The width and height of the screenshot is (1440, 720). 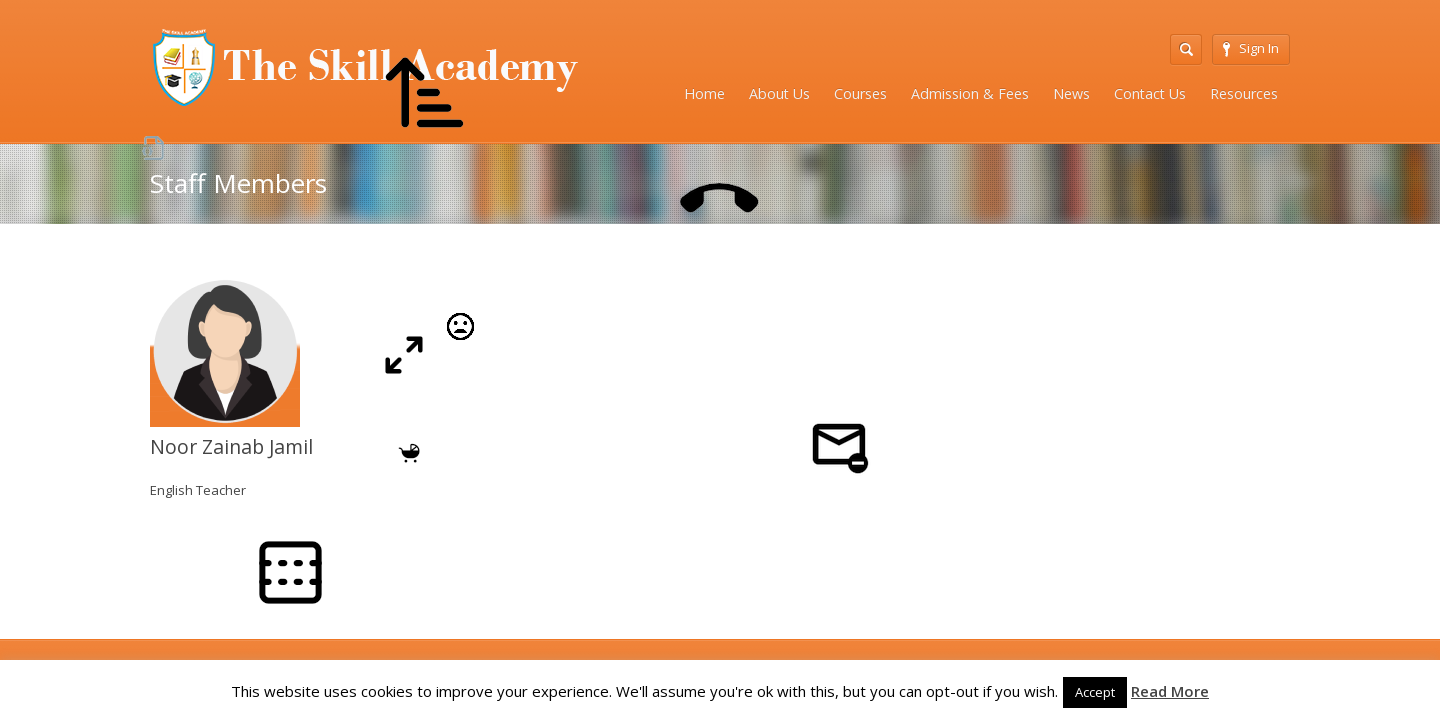 What do you see at coordinates (154, 148) in the screenshot?
I see `open JSON file` at bounding box center [154, 148].